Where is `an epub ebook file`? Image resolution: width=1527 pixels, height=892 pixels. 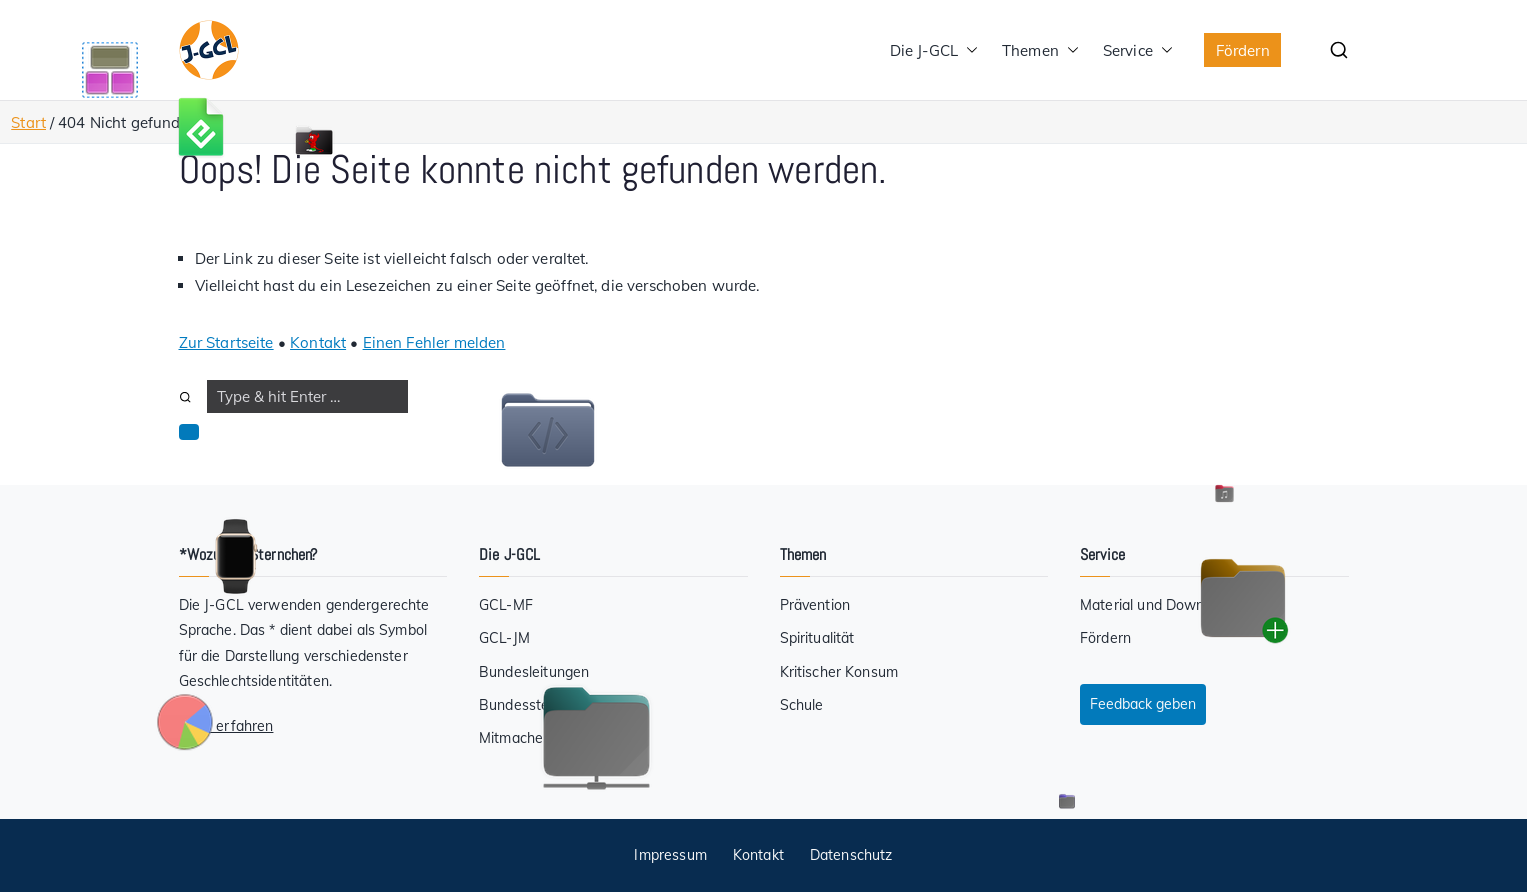 an epub ebook file is located at coordinates (201, 128).